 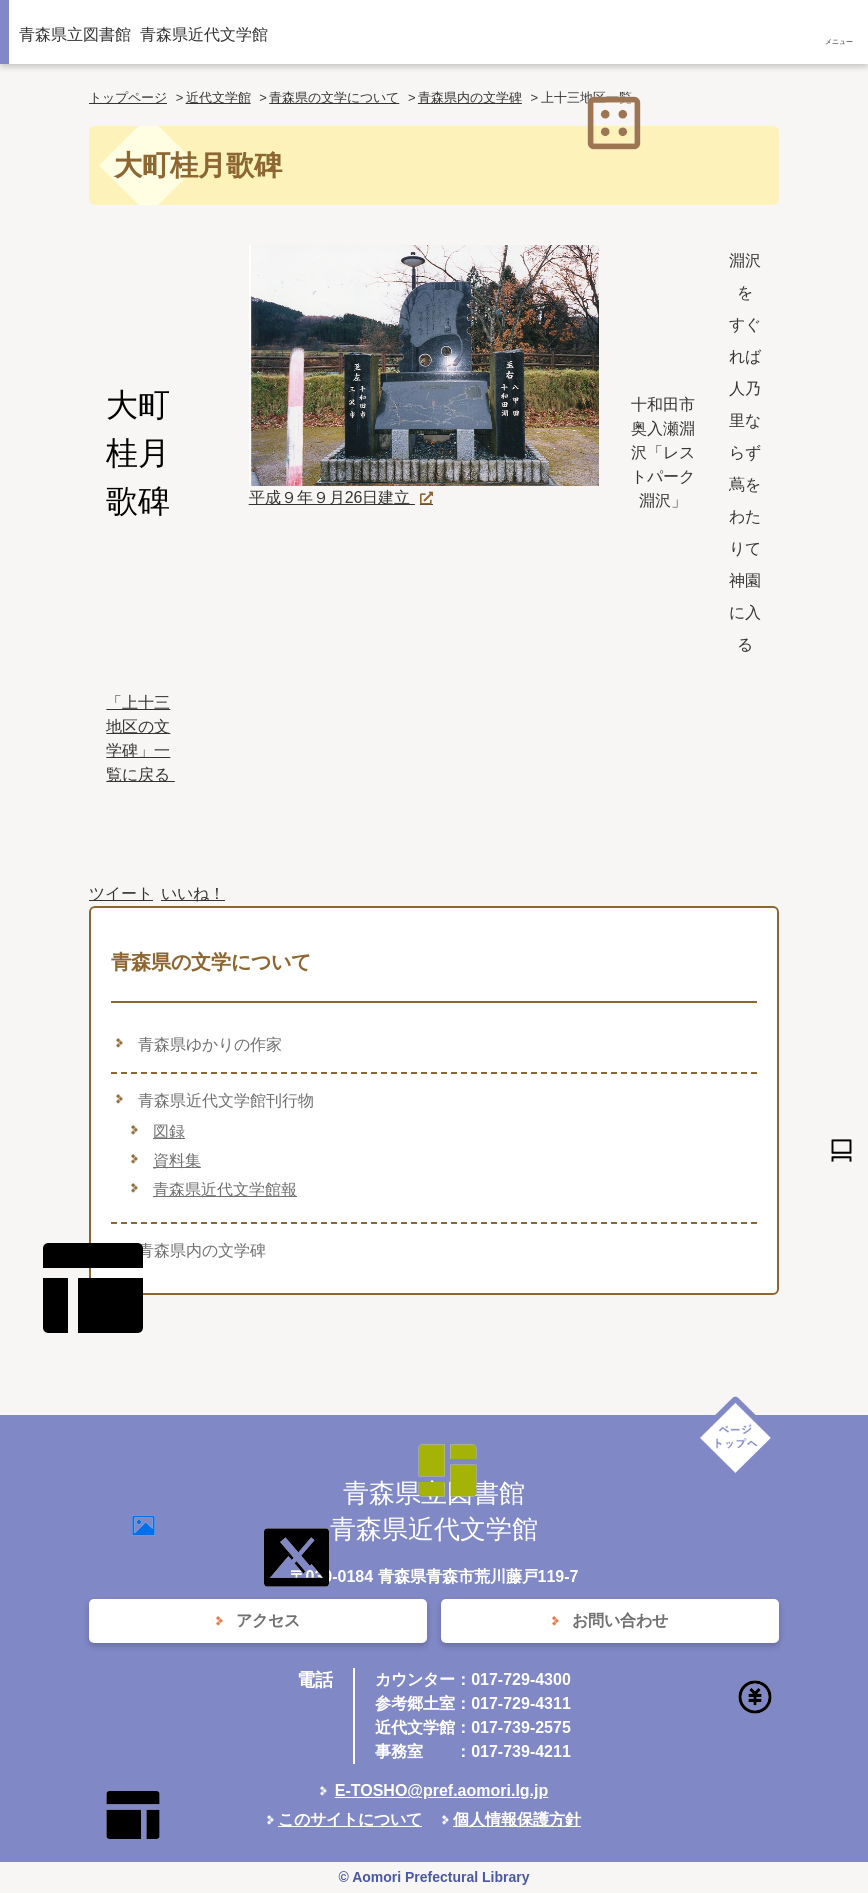 What do you see at coordinates (447, 1470) in the screenshot?
I see `switch to masonry grid view` at bounding box center [447, 1470].